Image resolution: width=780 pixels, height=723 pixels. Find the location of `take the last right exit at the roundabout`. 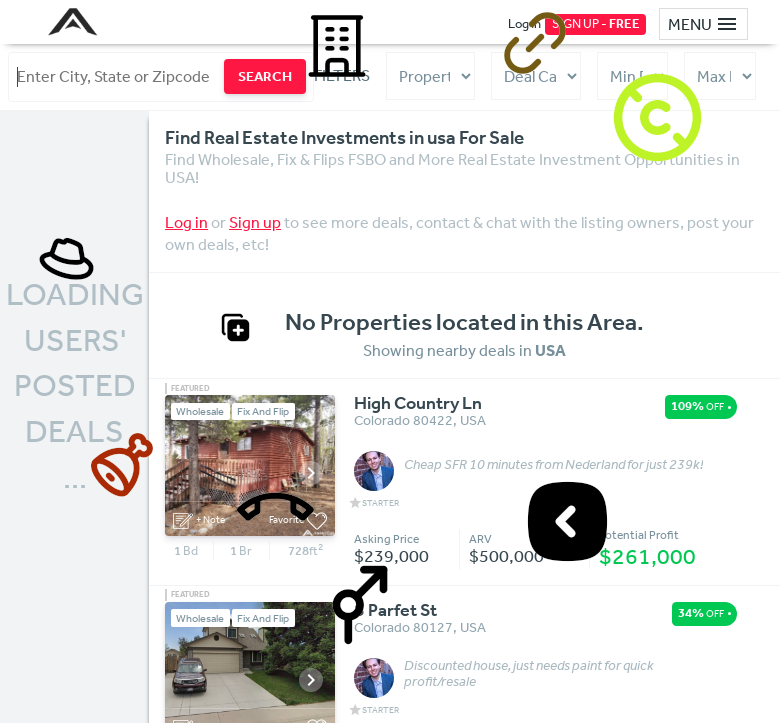

take the last right exit at the roundabout is located at coordinates (360, 605).